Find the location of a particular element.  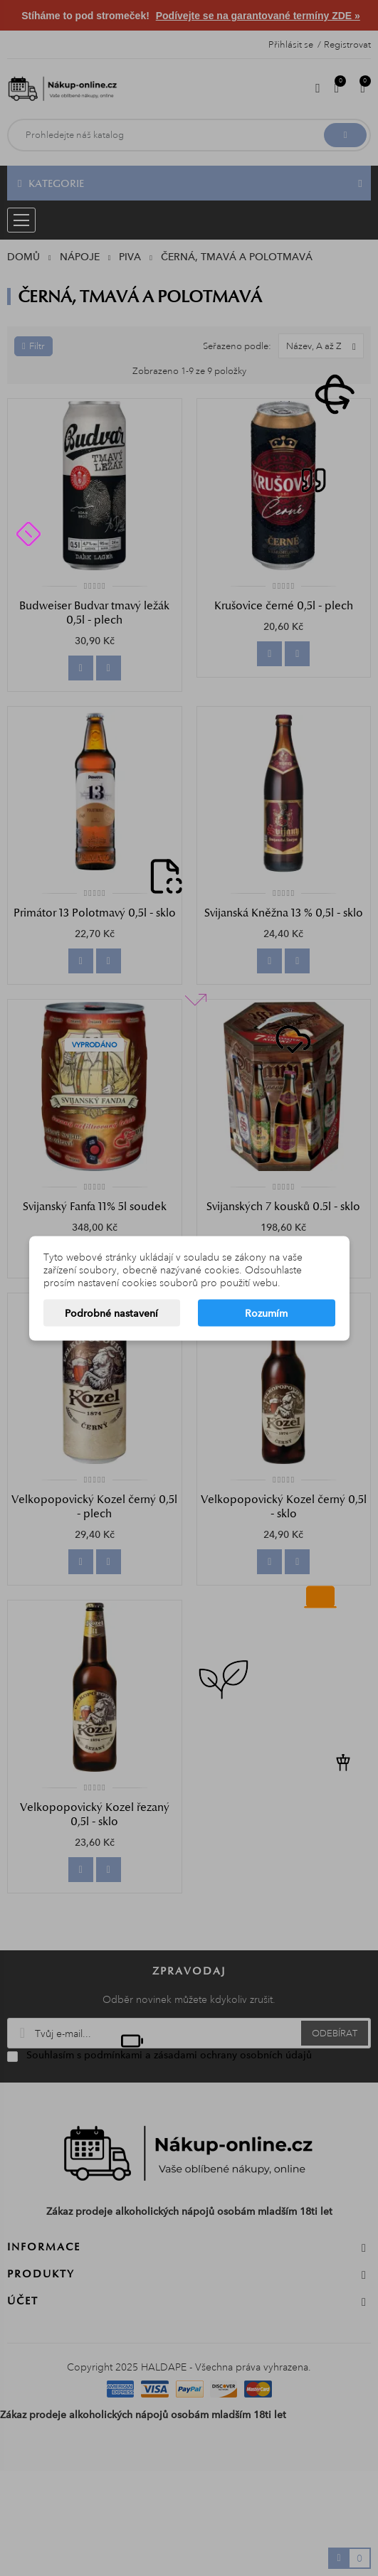

switch to desktop view is located at coordinates (320, 1597).